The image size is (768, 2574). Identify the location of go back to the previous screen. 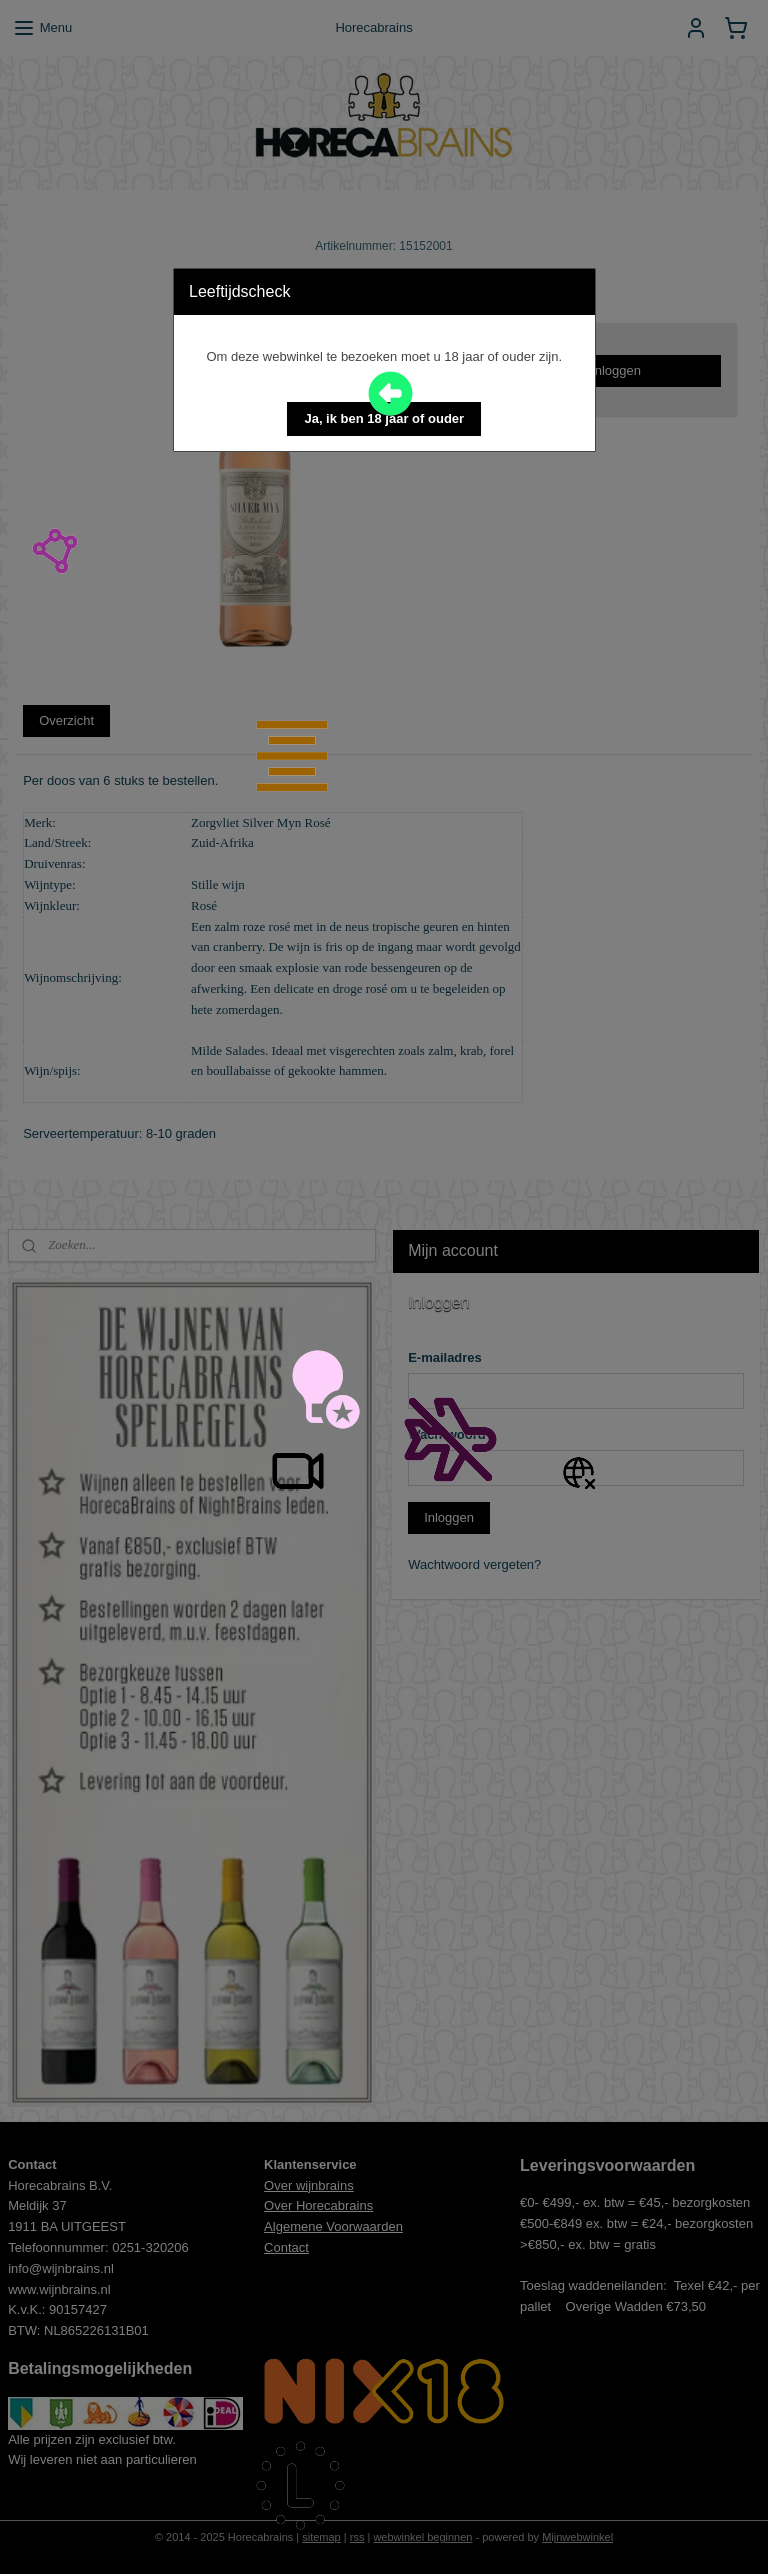
(390, 393).